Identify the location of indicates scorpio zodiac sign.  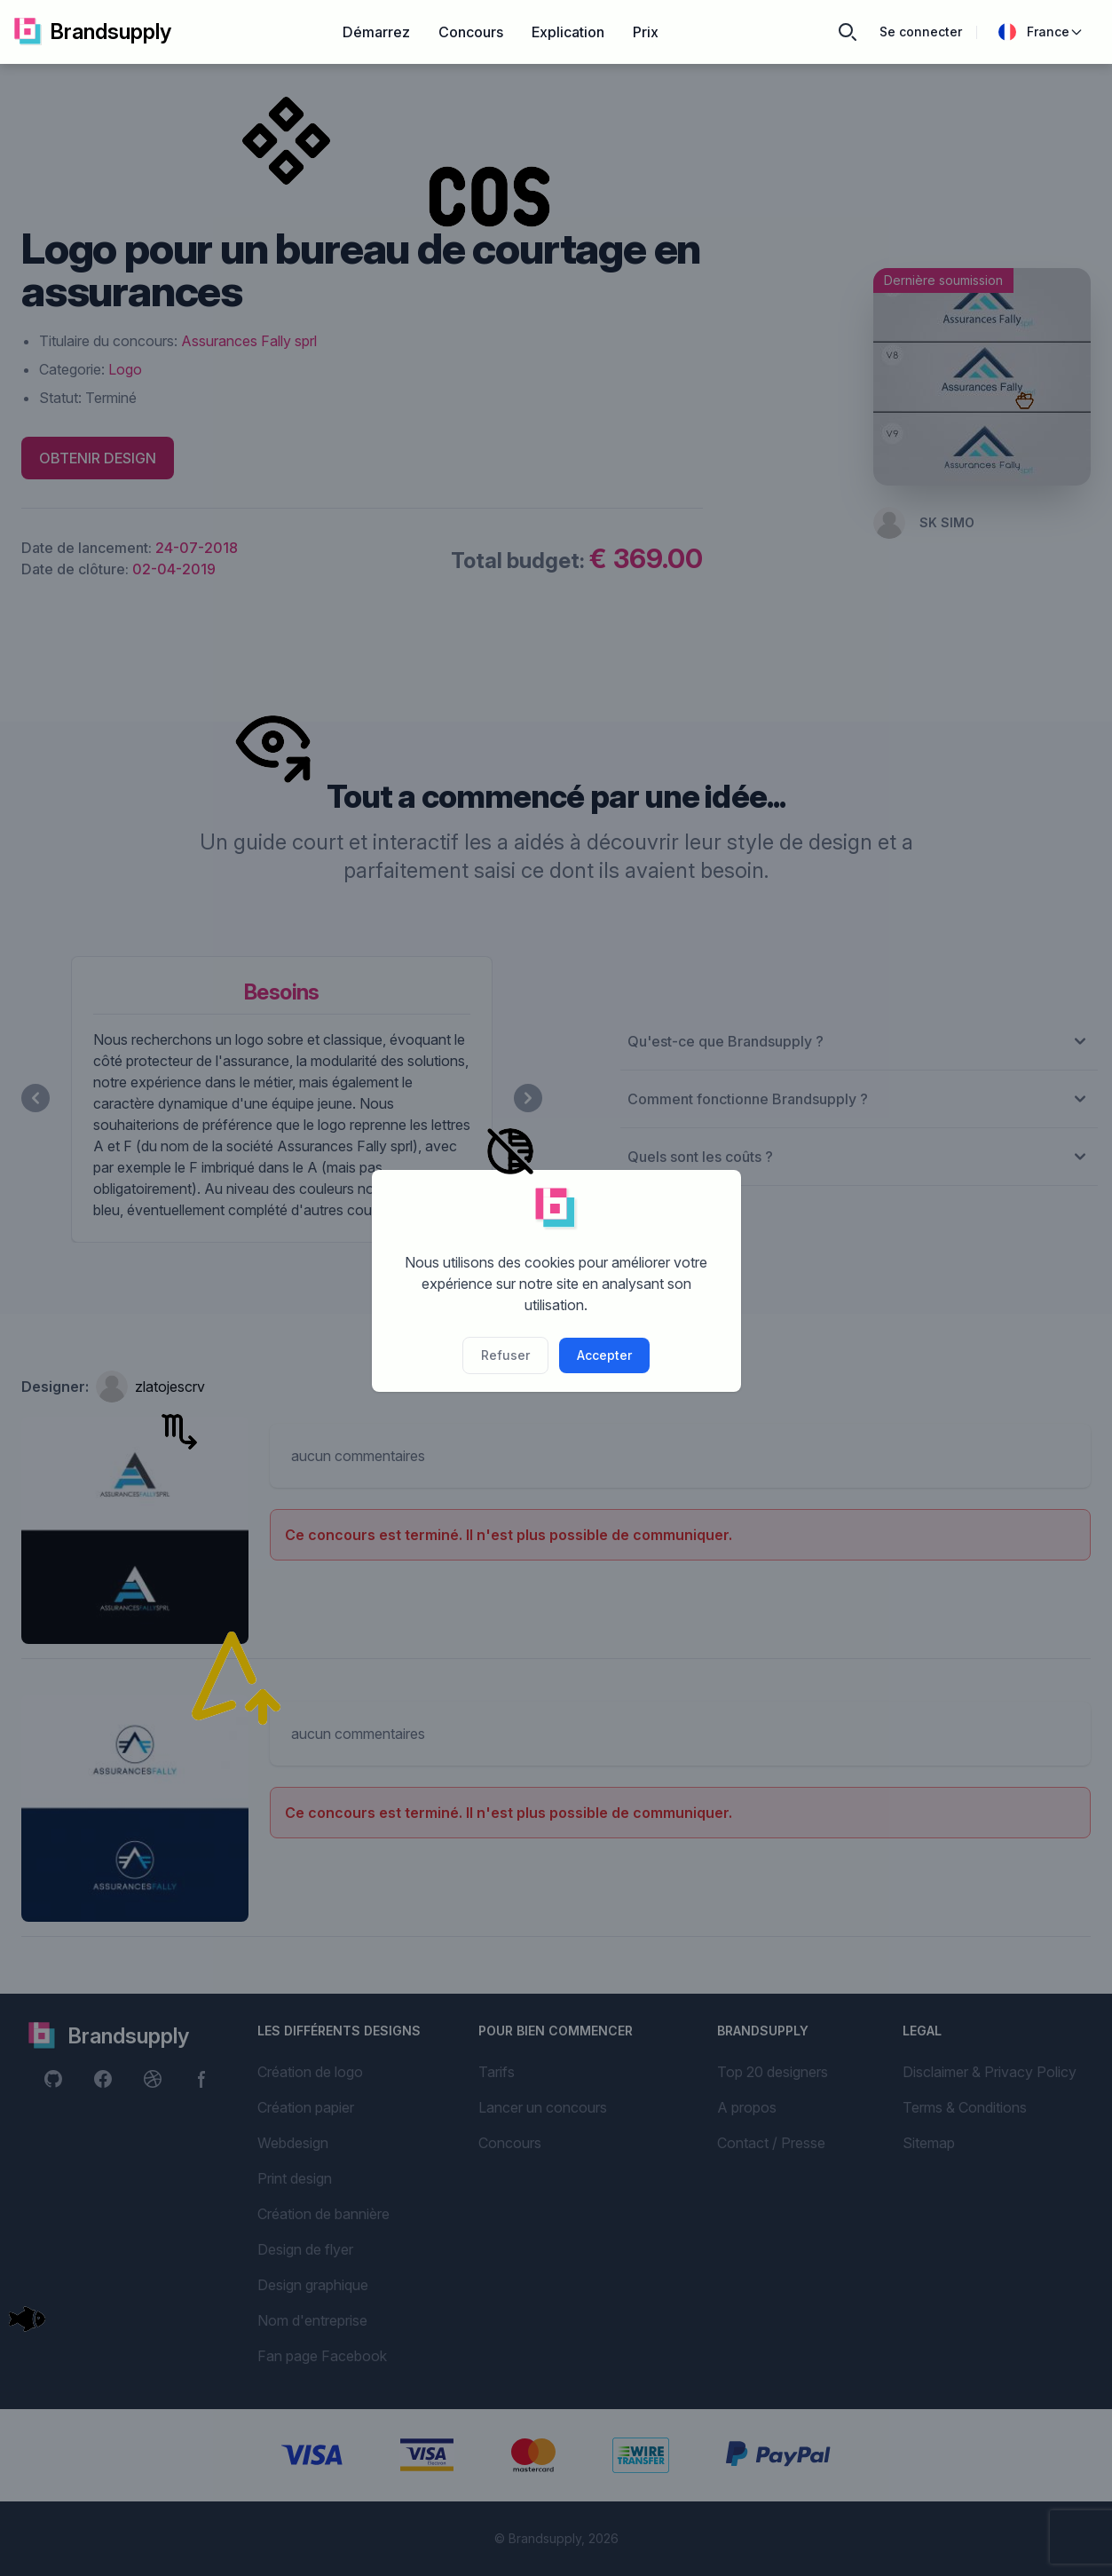
(179, 1430).